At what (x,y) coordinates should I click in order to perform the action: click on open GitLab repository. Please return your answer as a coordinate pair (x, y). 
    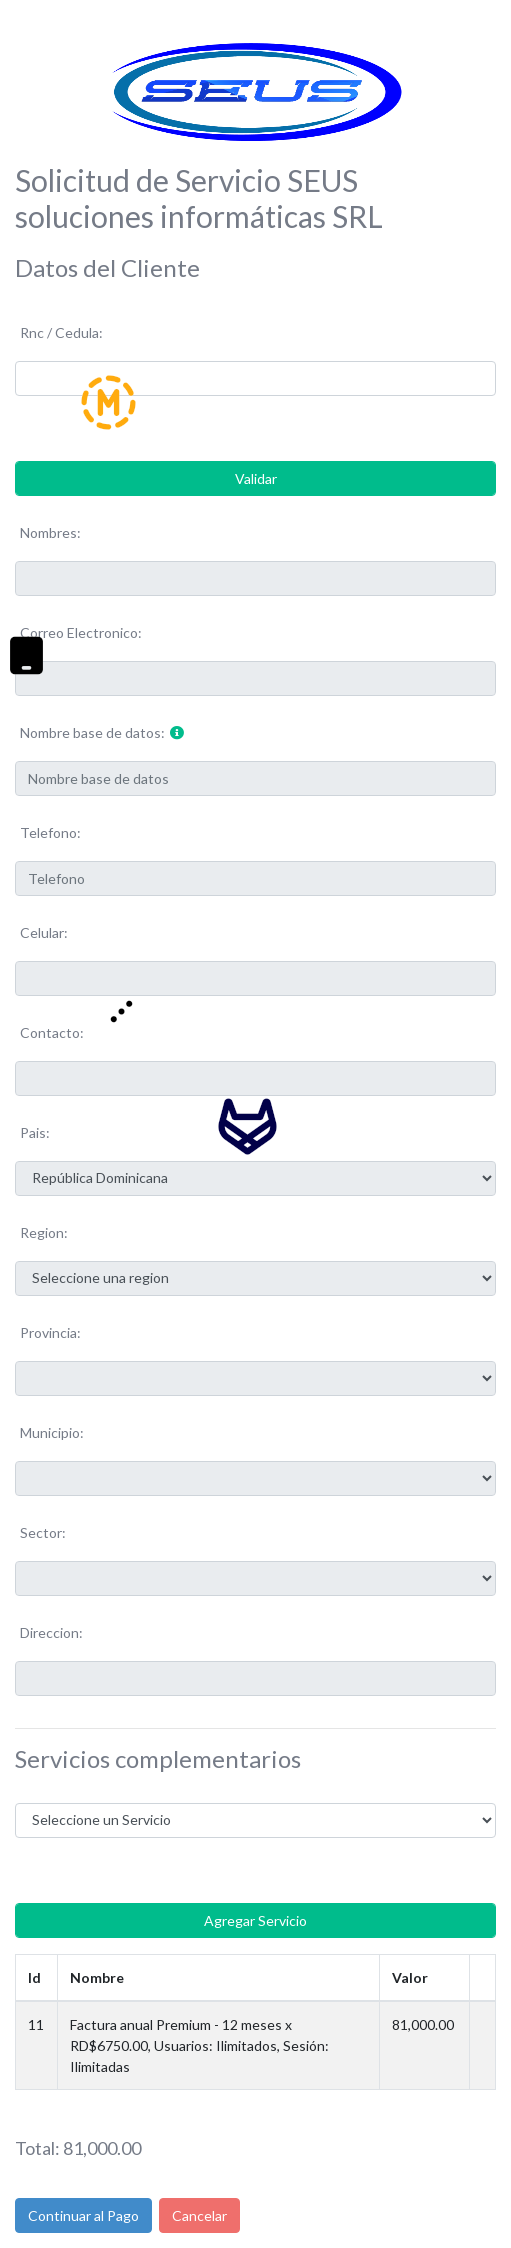
    Looking at the image, I should click on (247, 1125).